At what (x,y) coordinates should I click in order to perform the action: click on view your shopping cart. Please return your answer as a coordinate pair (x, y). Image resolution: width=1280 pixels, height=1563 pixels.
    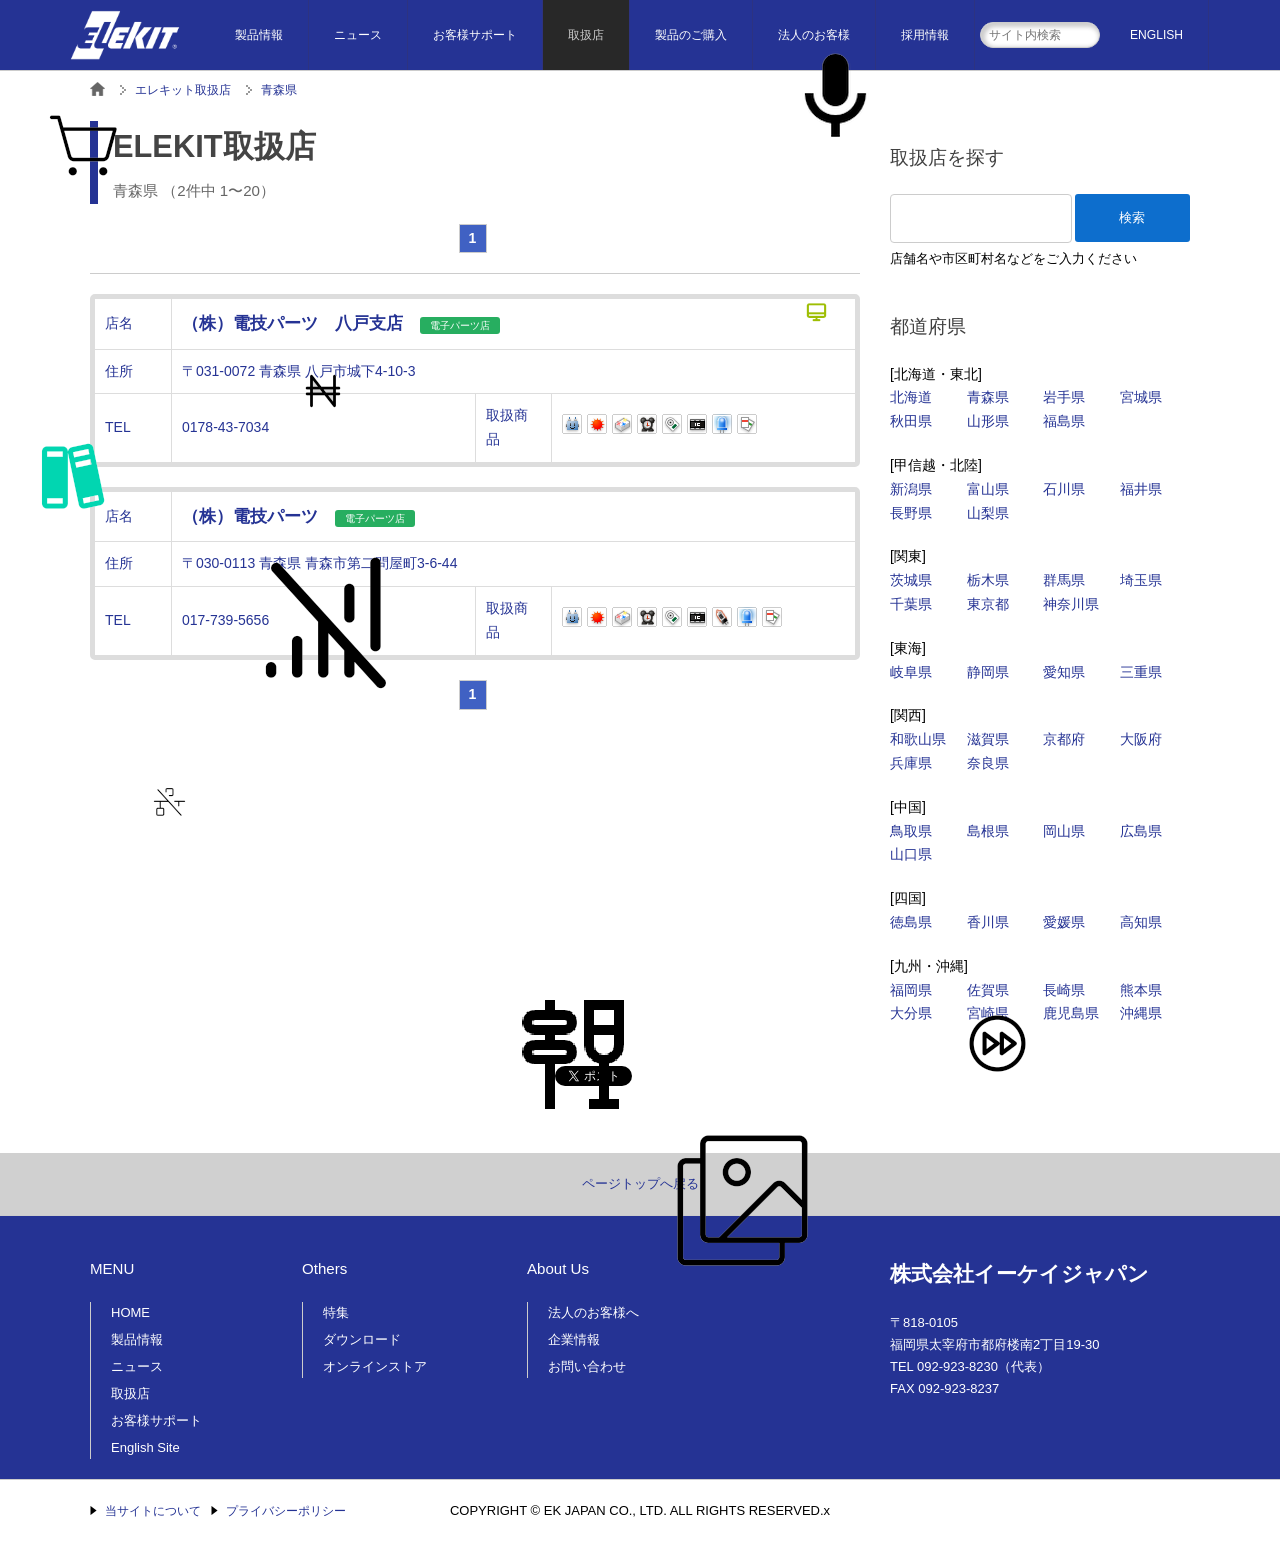
    Looking at the image, I should click on (84, 145).